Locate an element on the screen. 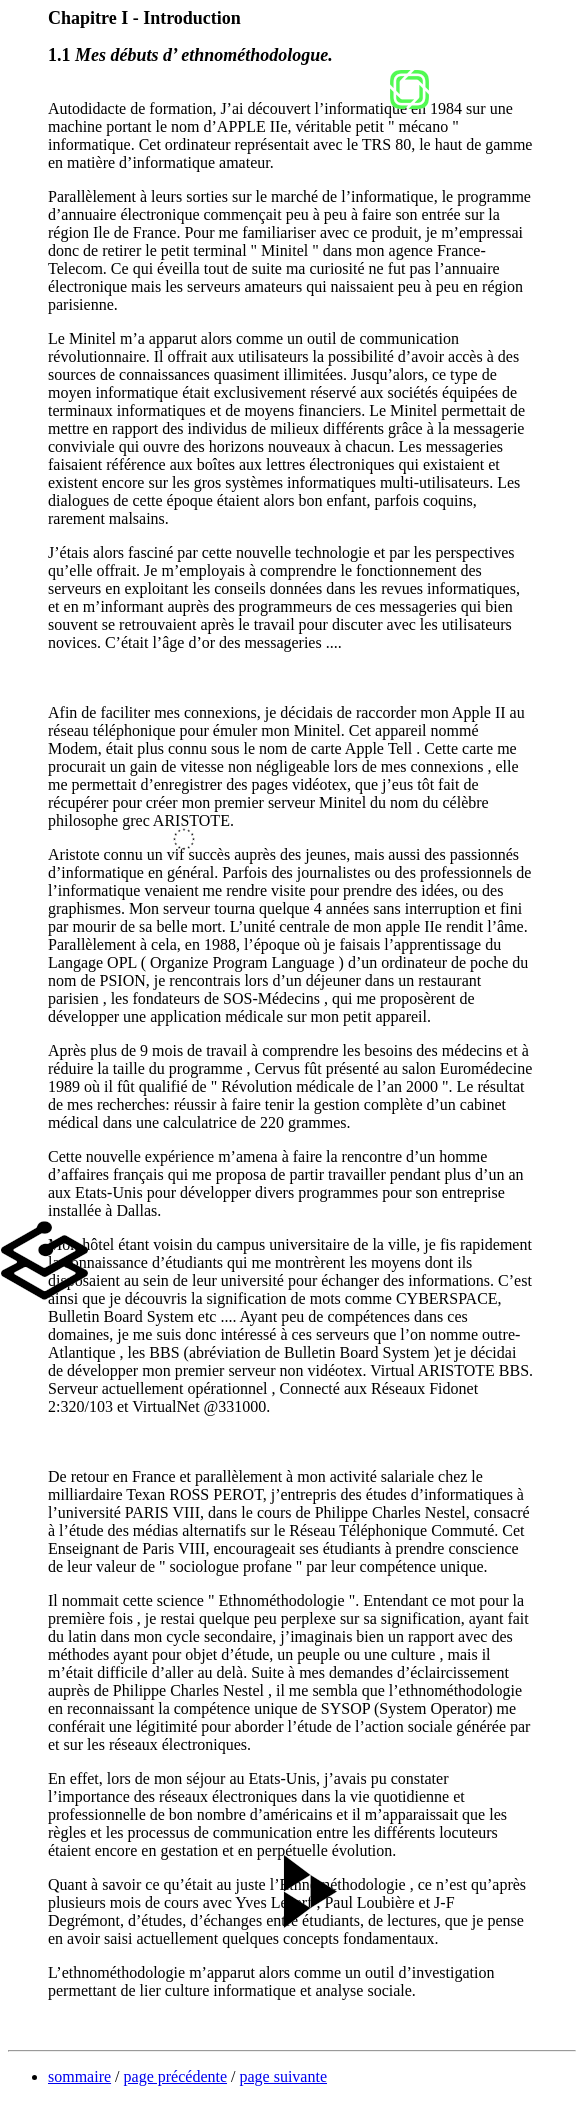 Image resolution: width=582 pixels, height=2102 pixels. indicates EU-related content or services is located at coordinates (184, 839).